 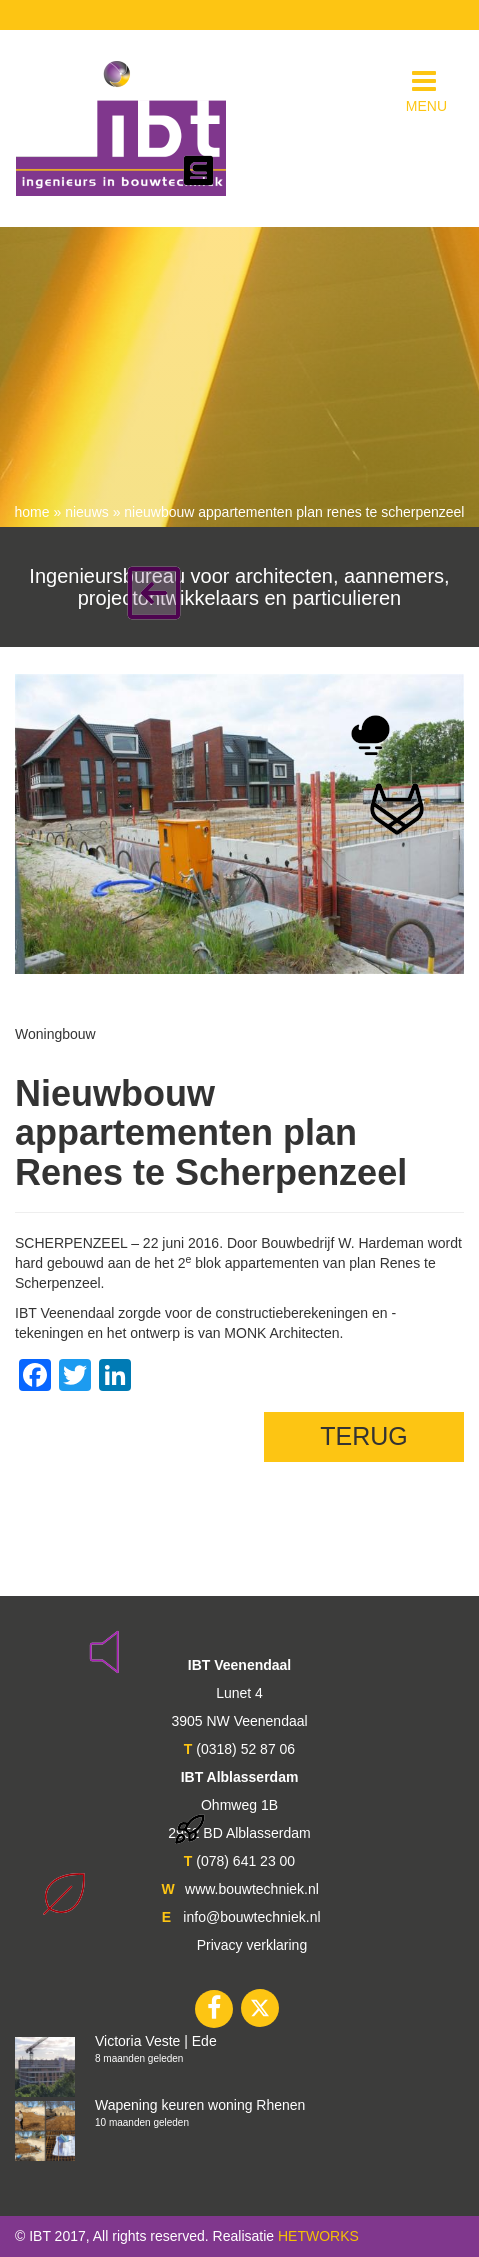 I want to click on indicates eco-friendly or sustainable option, so click(x=64, y=1894).